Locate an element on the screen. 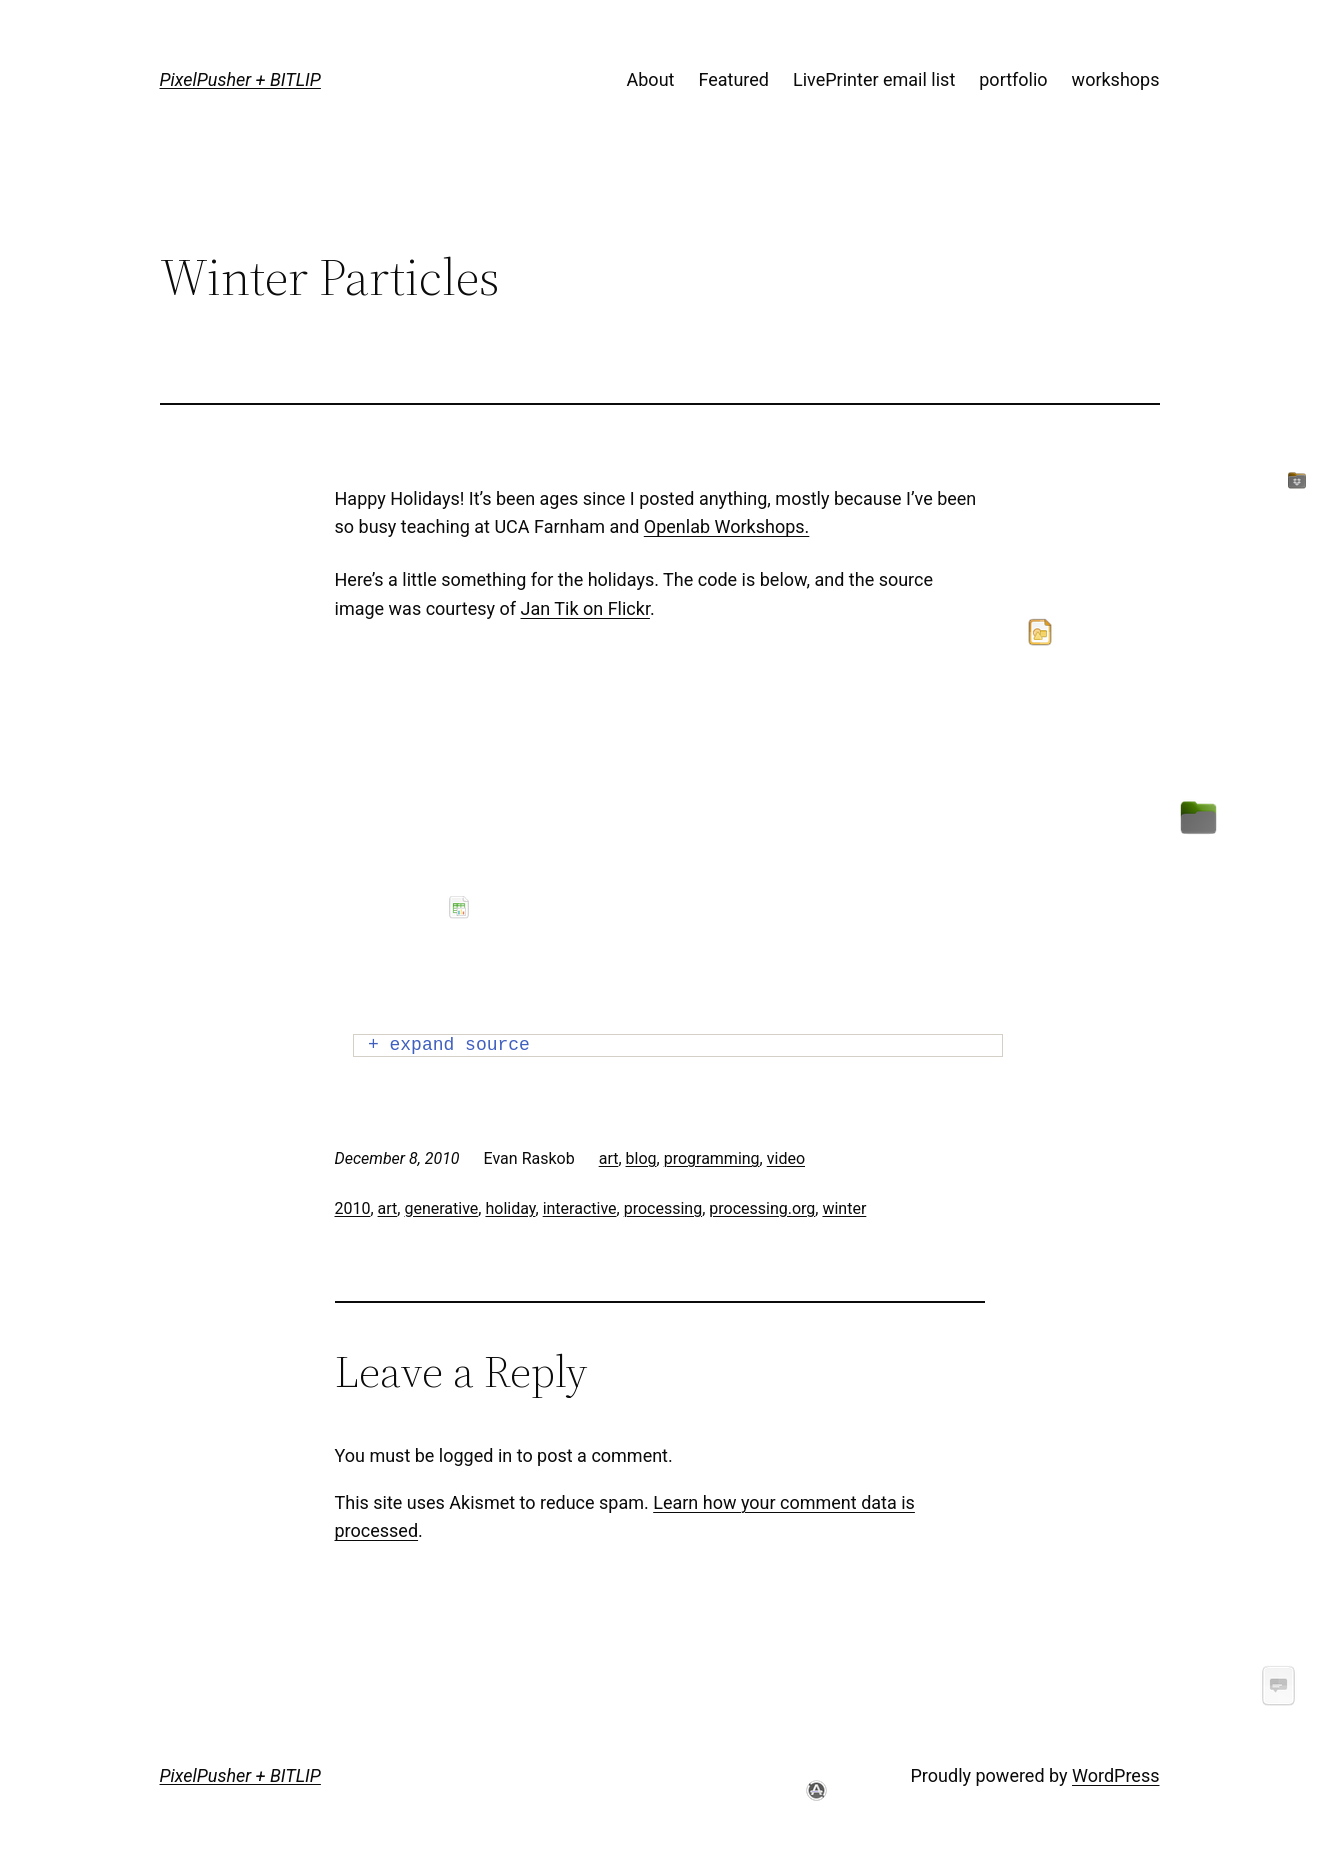  open your dropbox folder is located at coordinates (1297, 480).